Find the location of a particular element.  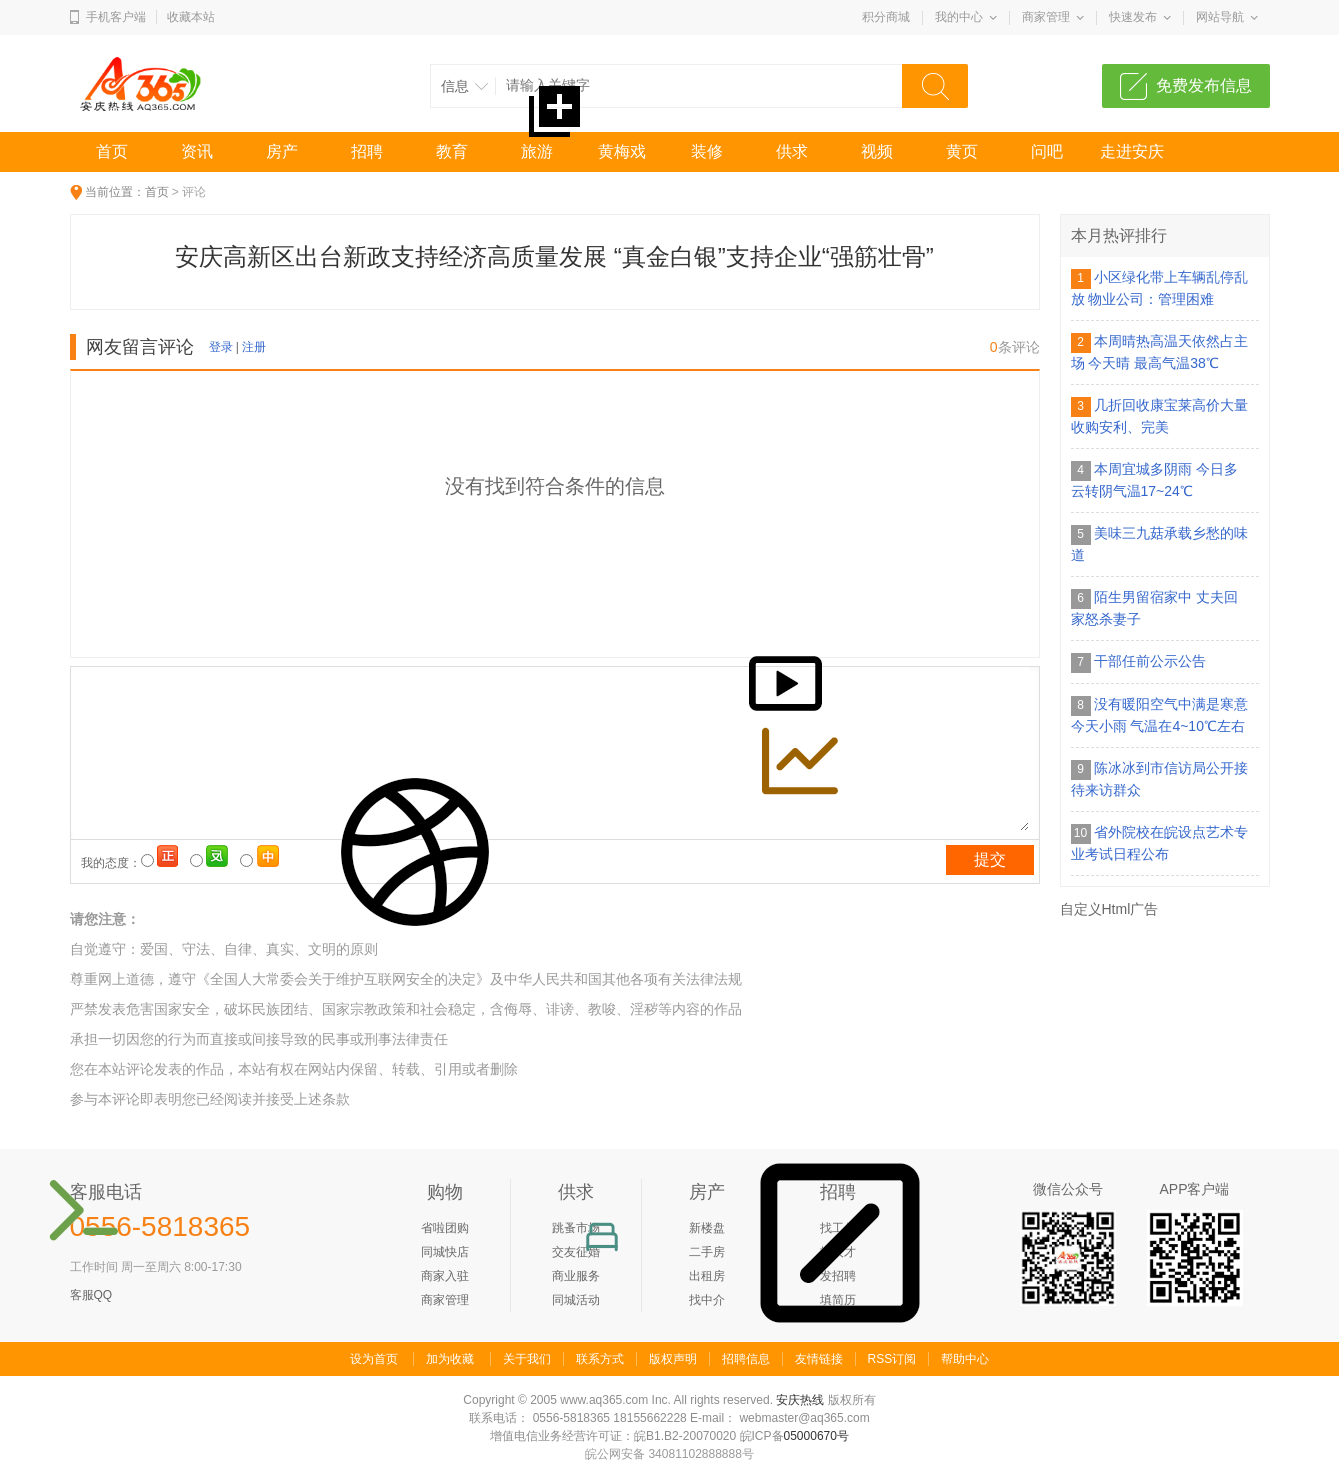

add item to your library is located at coordinates (554, 111).